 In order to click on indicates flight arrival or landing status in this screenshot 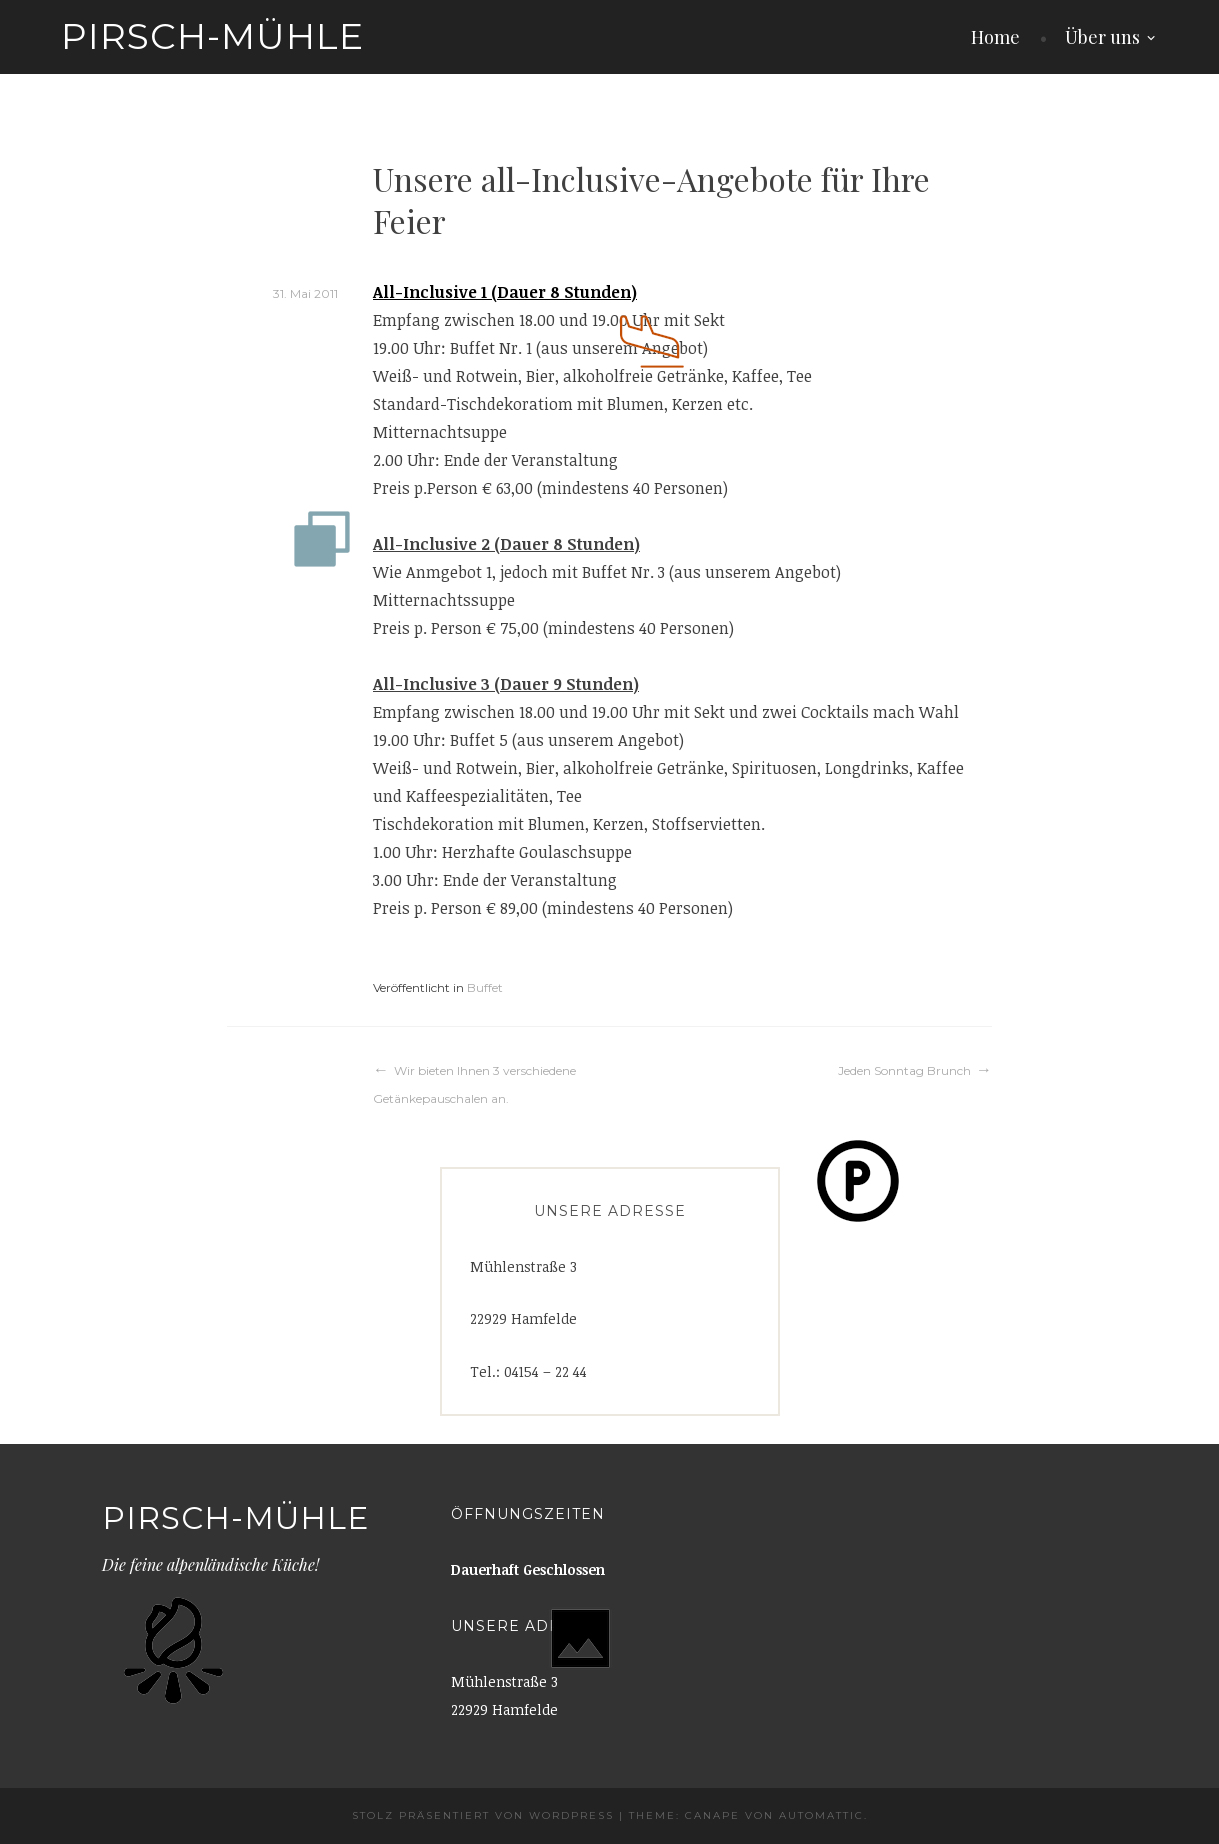, I will do `click(648, 341)`.